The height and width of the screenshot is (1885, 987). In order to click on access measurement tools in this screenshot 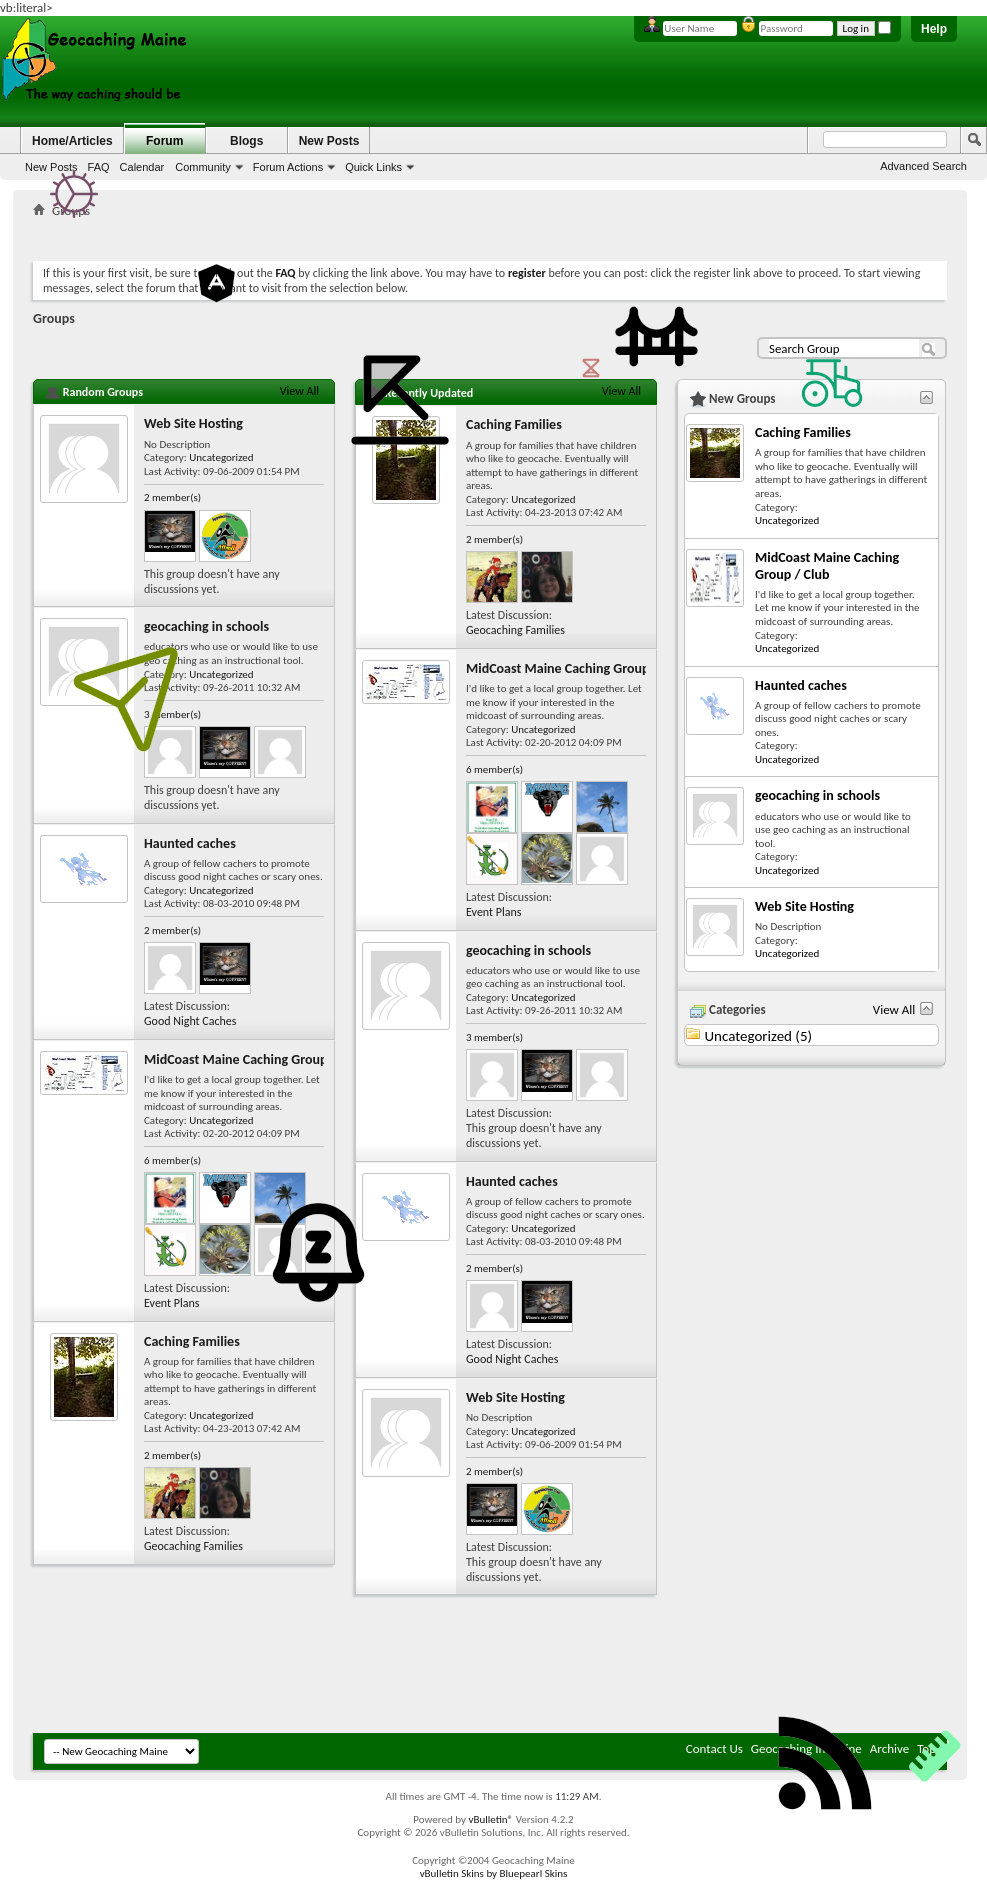, I will do `click(935, 1756)`.